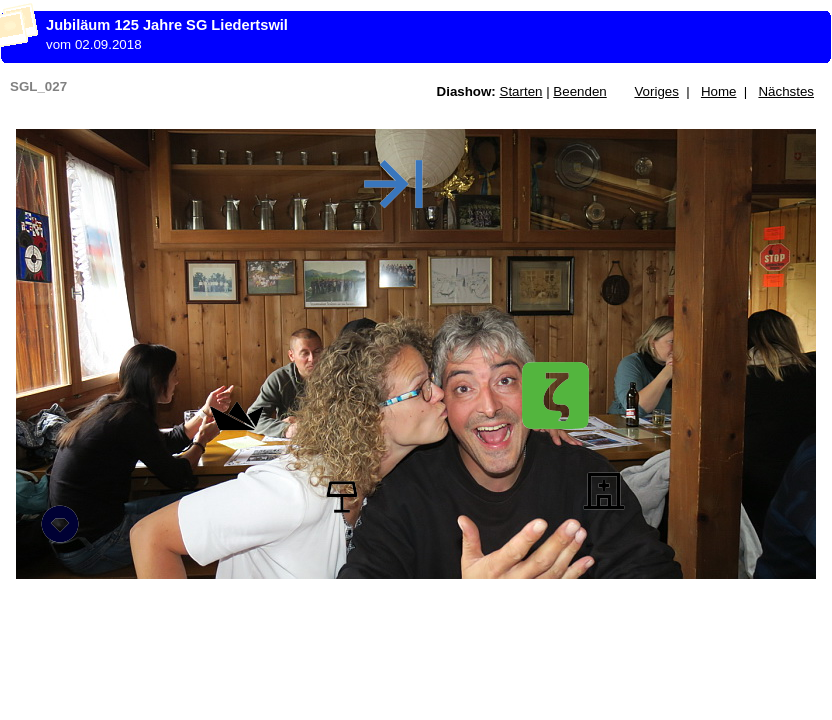 Image resolution: width=832 pixels, height=720 pixels. I want to click on find nearby hospitals, so click(604, 491).